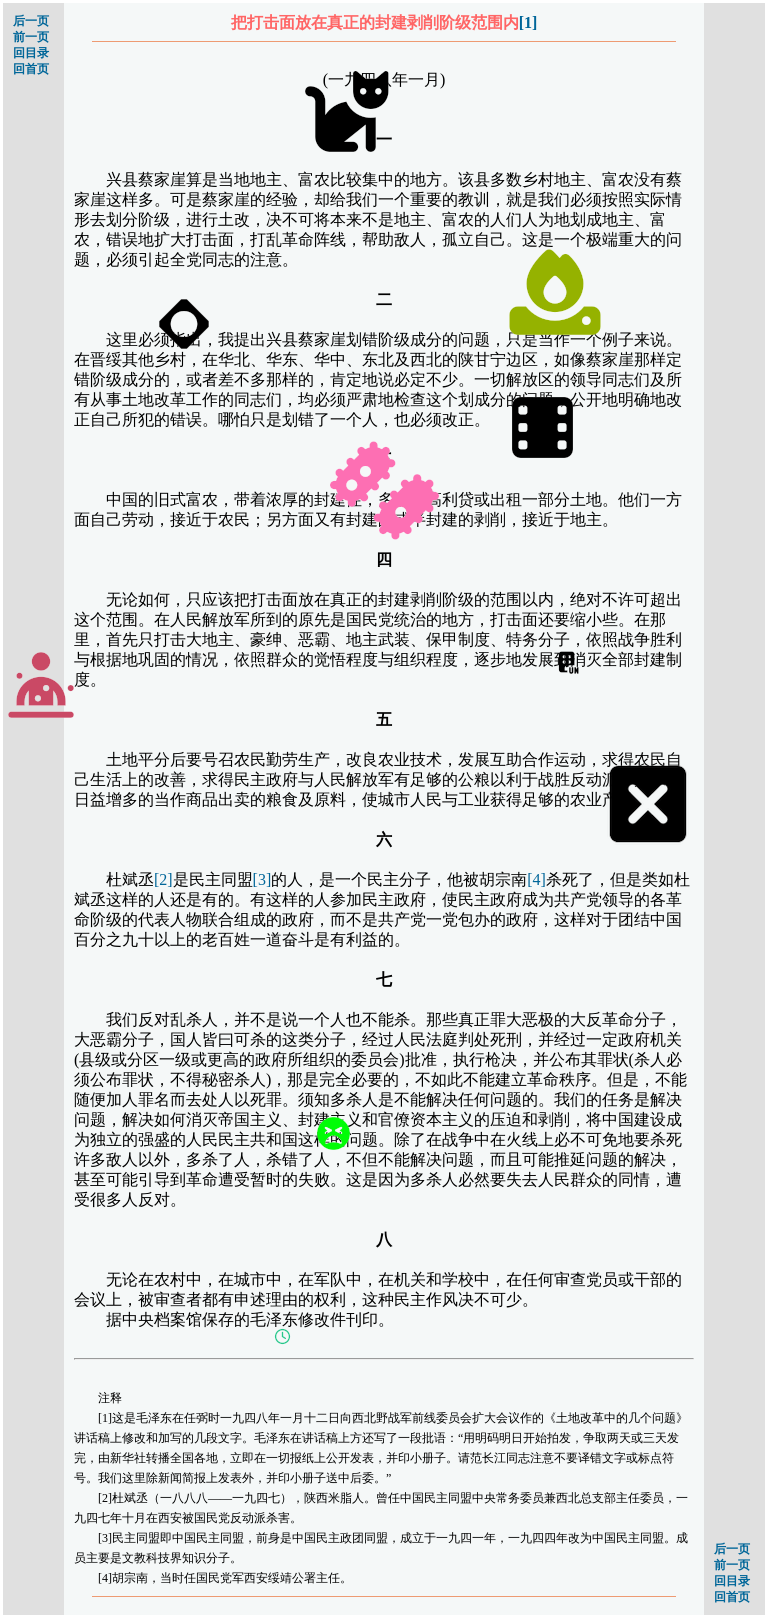  What do you see at coordinates (542, 427) in the screenshot?
I see `access video or film content` at bounding box center [542, 427].